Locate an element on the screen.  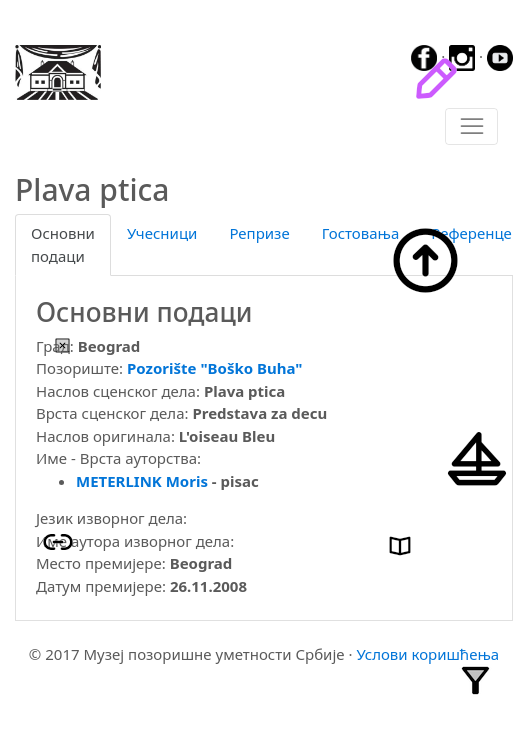
close or dismiss a dialog box is located at coordinates (62, 345).